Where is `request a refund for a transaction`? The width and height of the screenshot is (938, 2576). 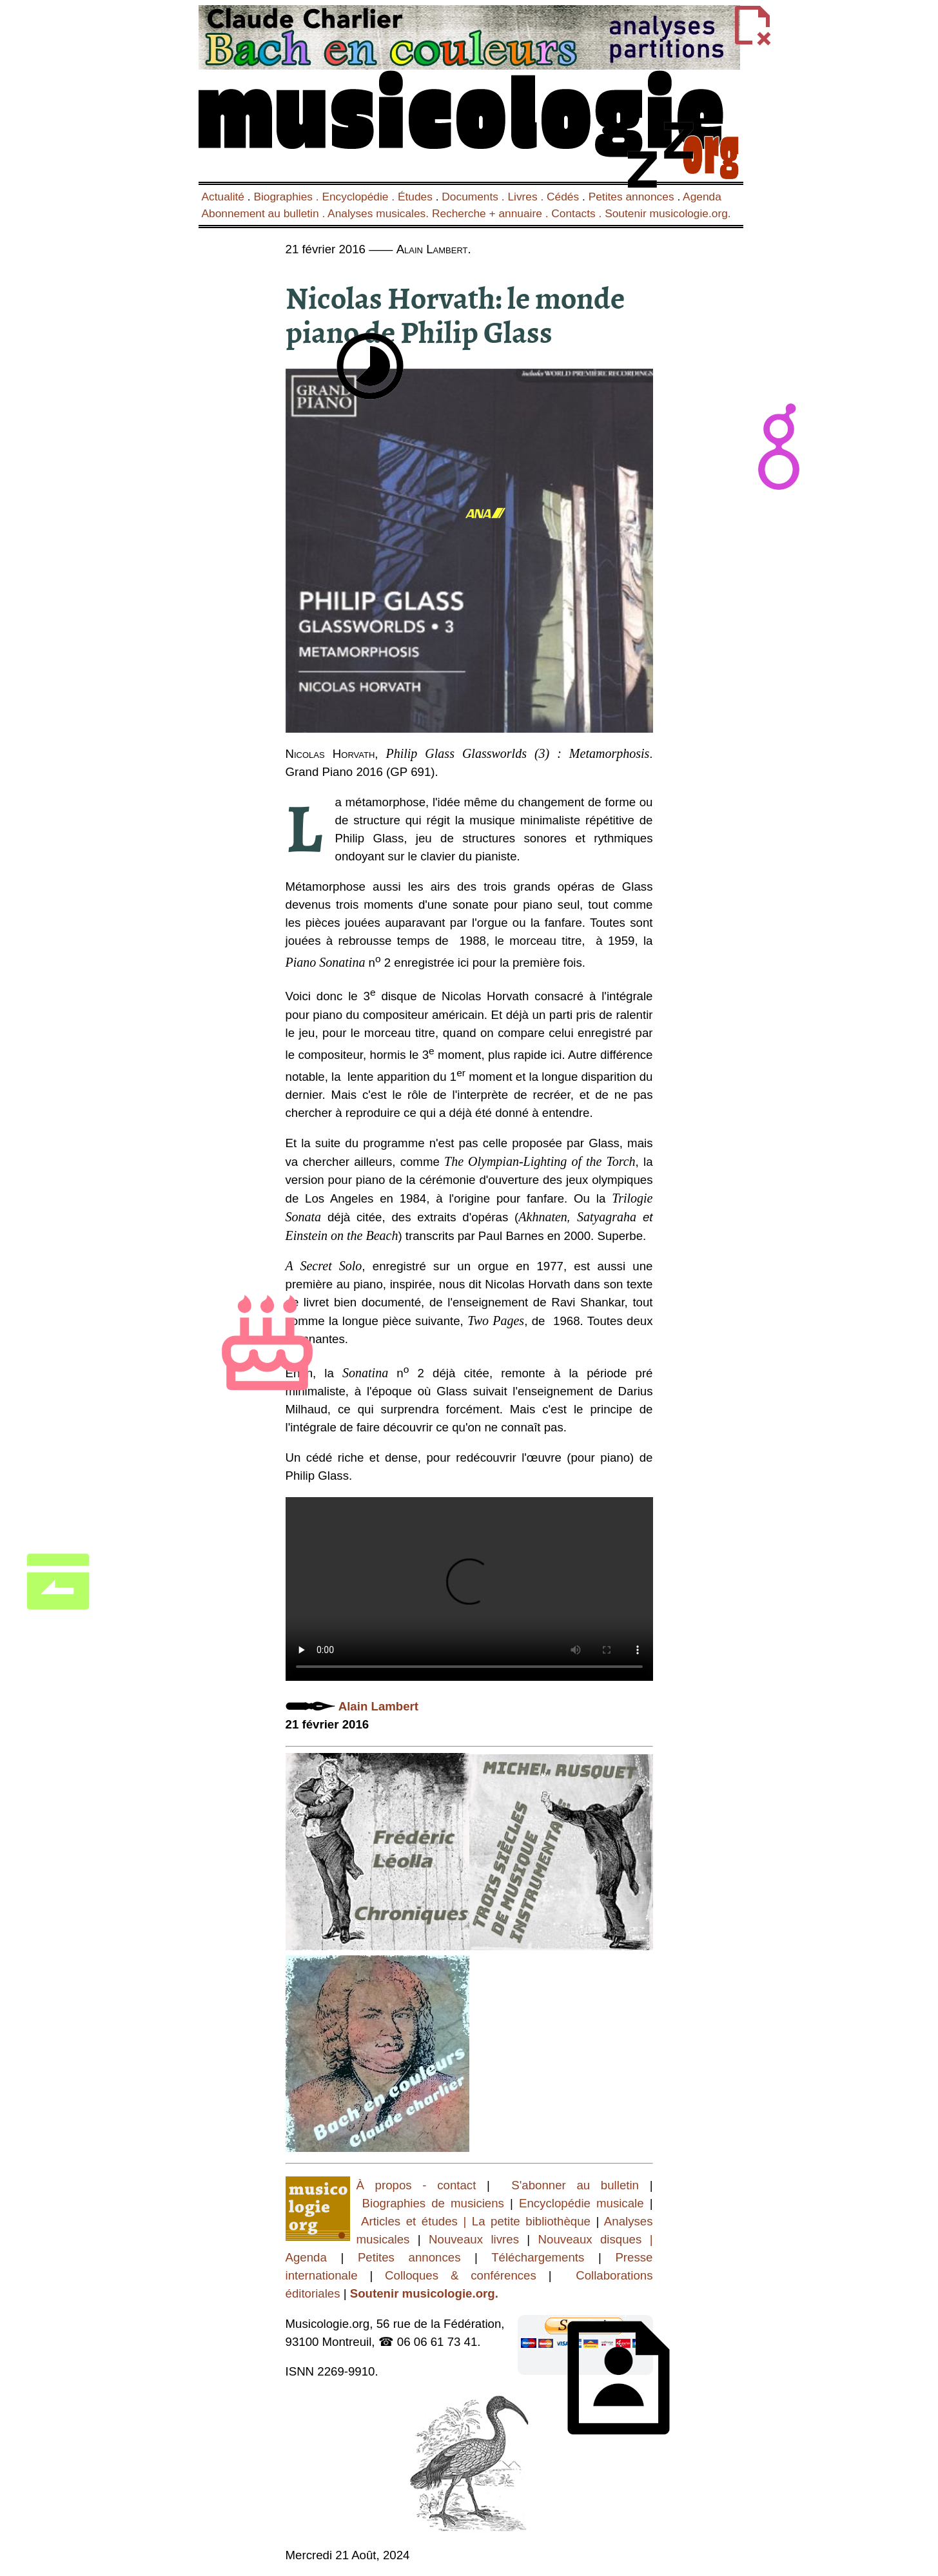 request a refund for a transaction is located at coordinates (58, 1582).